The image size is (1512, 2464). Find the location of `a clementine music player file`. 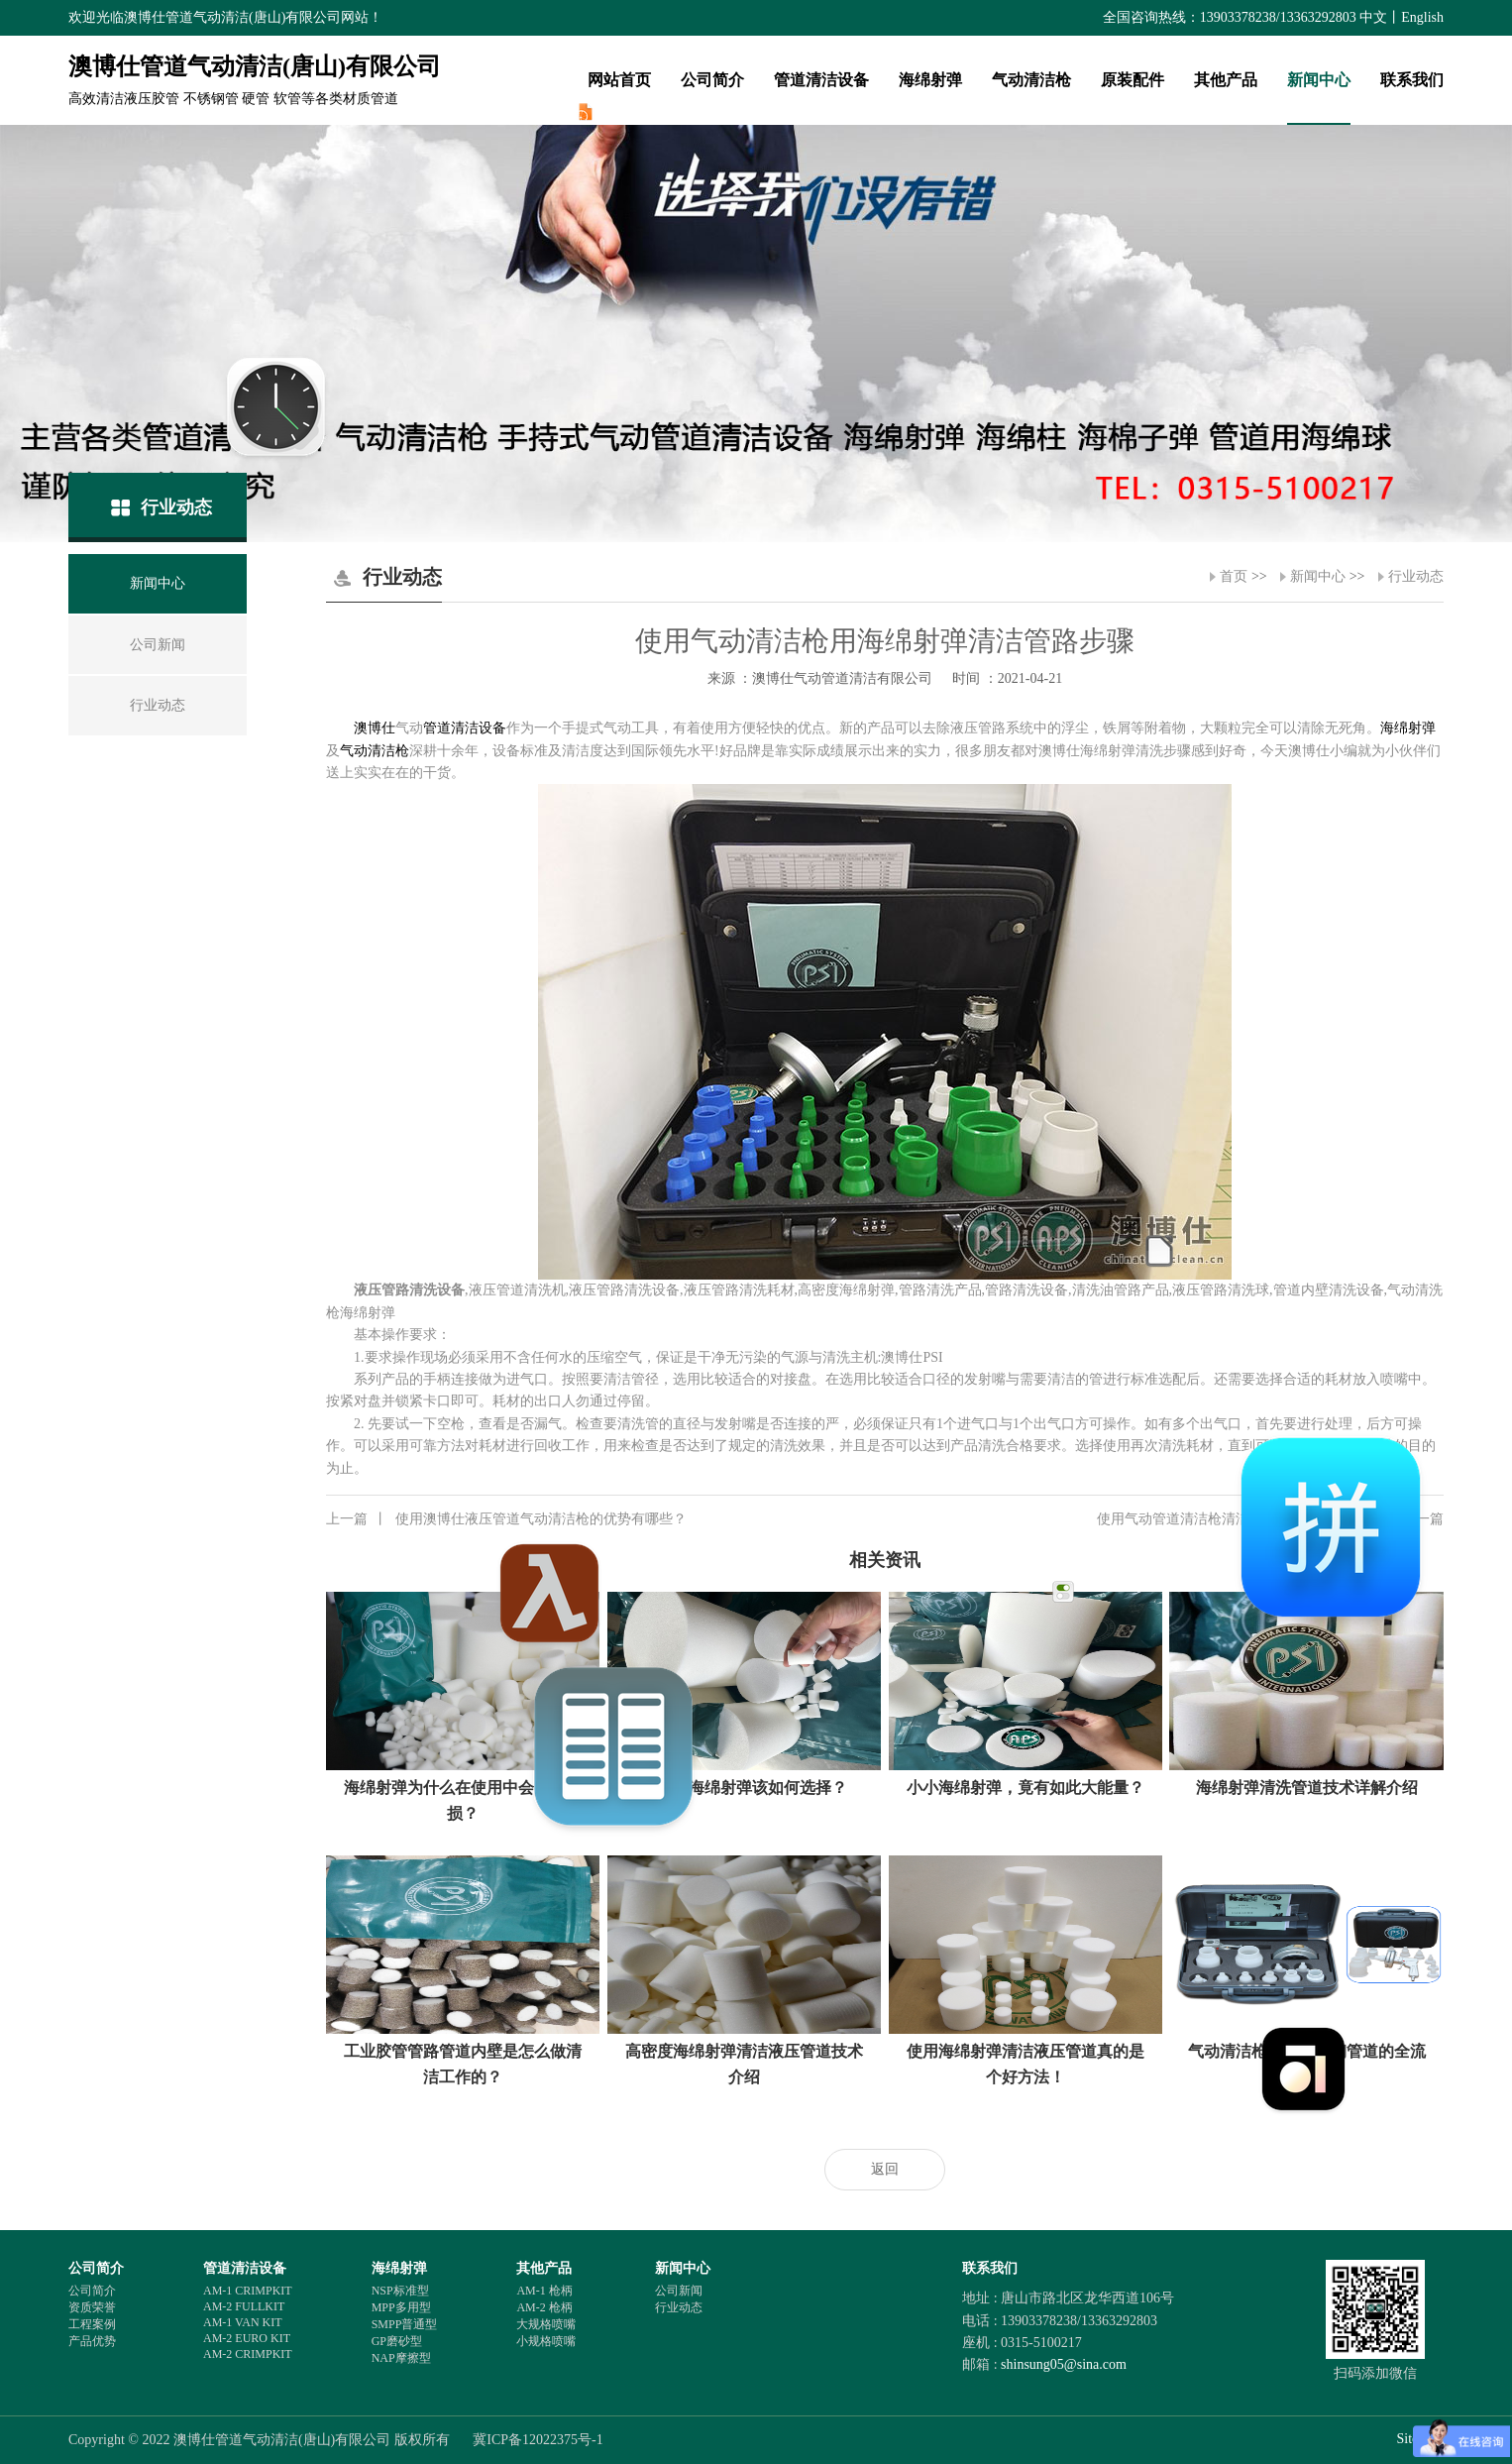

a clementine music player file is located at coordinates (586, 112).